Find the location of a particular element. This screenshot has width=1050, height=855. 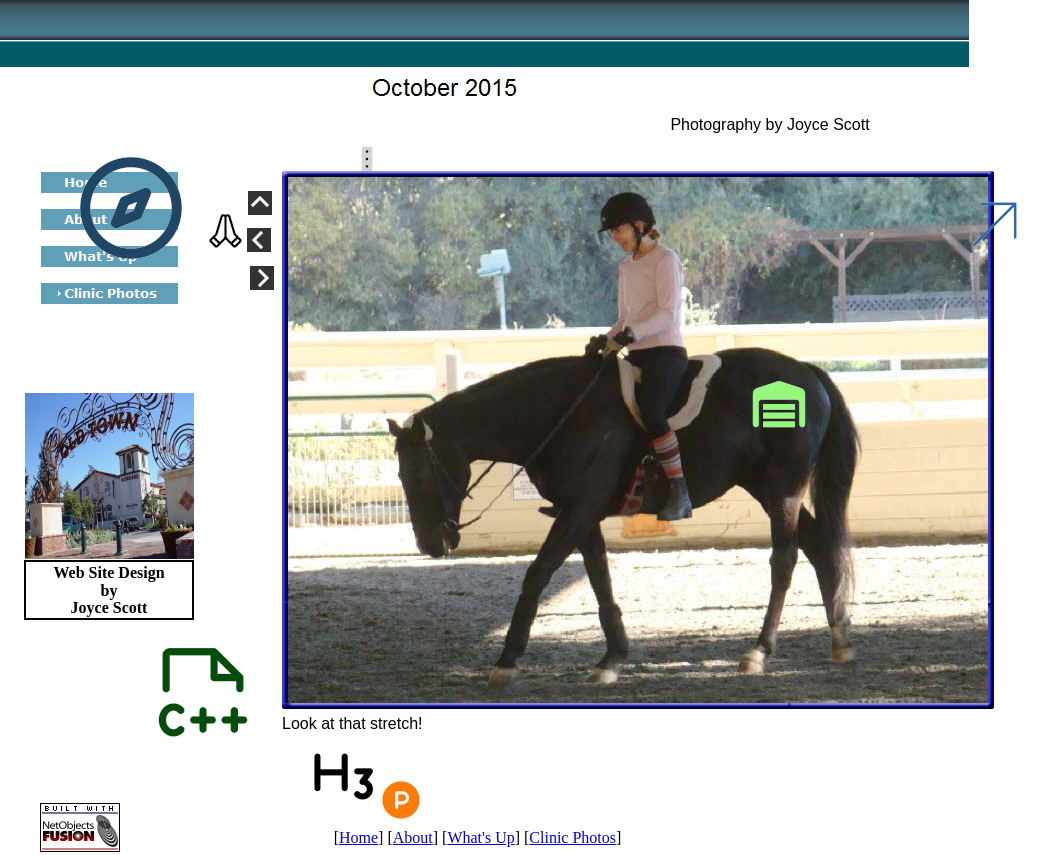

open a C++ source code file is located at coordinates (203, 696).